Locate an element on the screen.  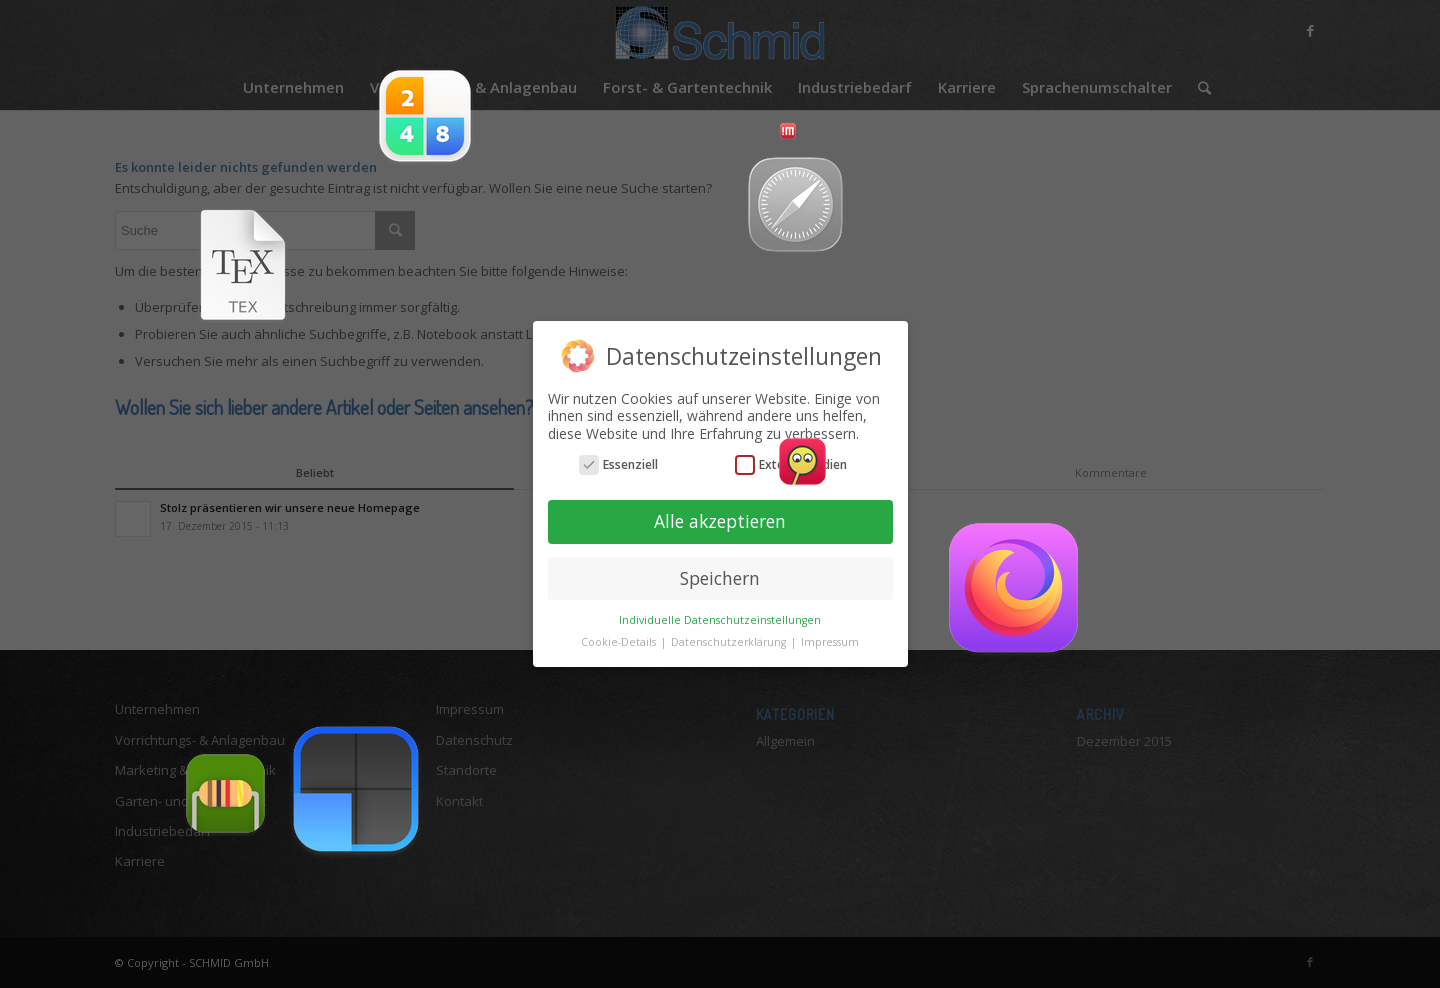
open firefox browser is located at coordinates (1013, 585).